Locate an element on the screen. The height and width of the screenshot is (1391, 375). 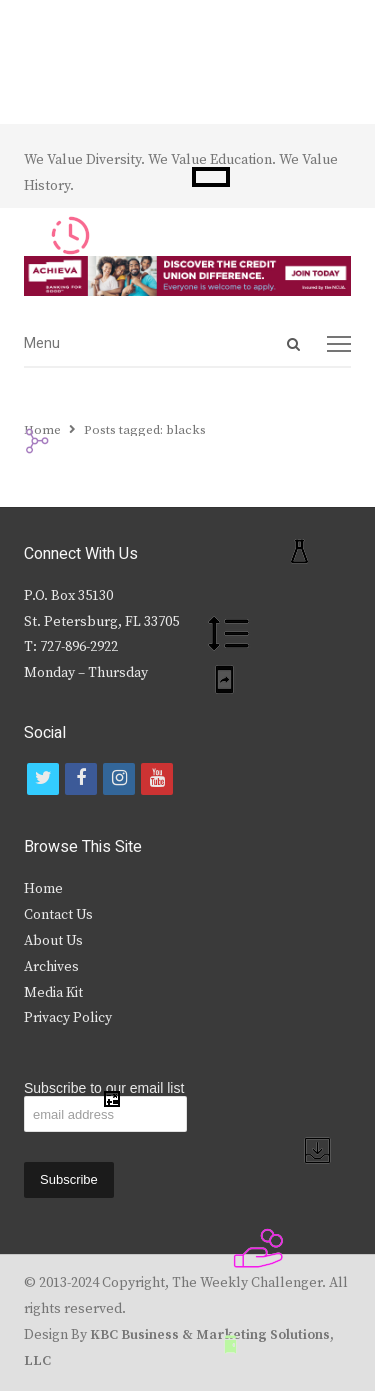
download file to inbox or tray is located at coordinates (317, 1150).